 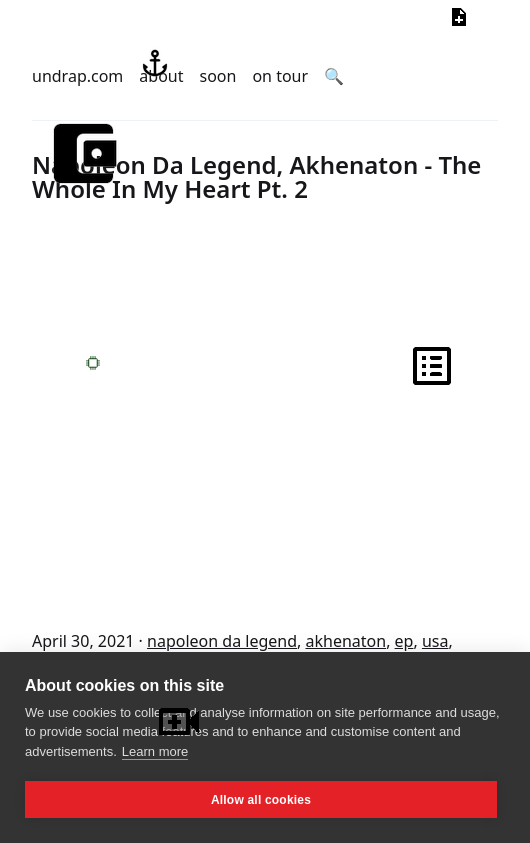 I want to click on view list details or items, so click(x=432, y=366).